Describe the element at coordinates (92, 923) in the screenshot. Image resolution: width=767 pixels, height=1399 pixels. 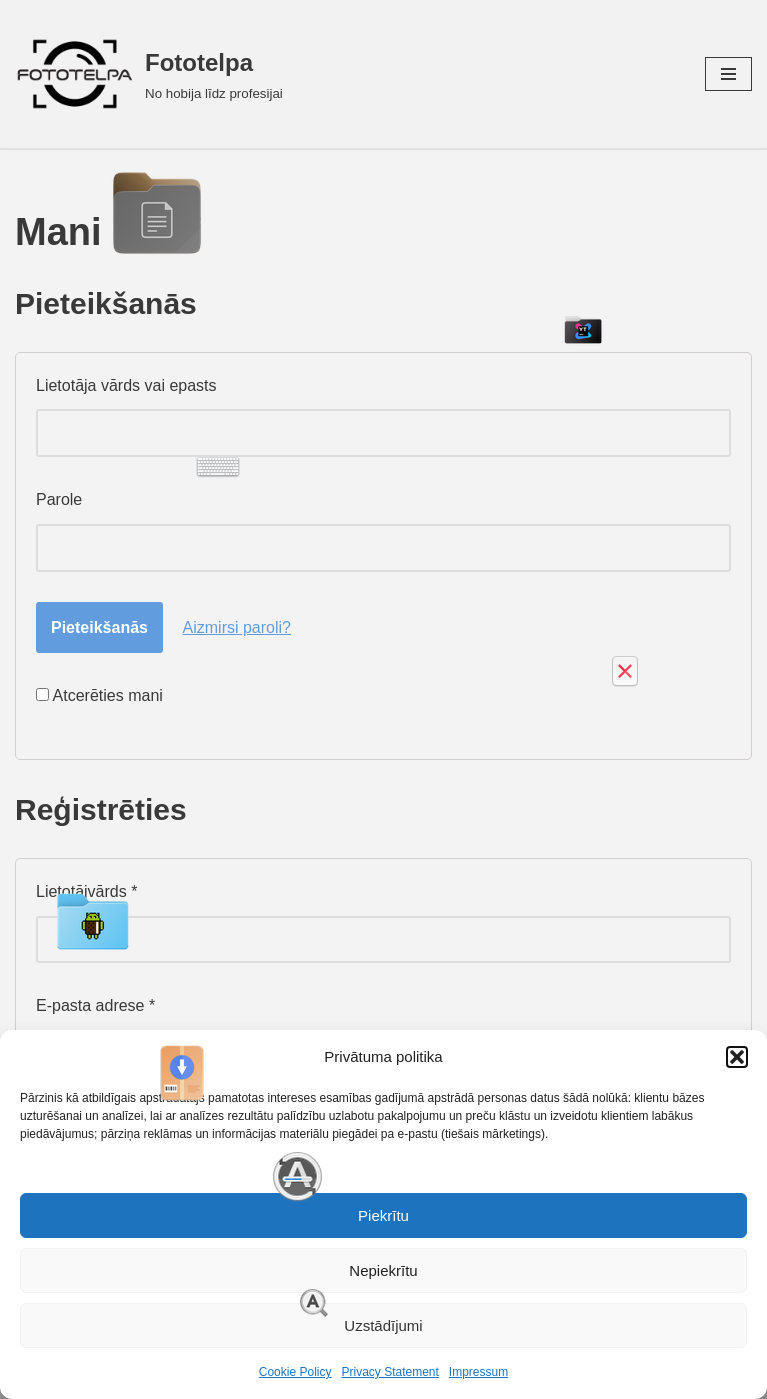
I see `folder containing android app files` at that location.